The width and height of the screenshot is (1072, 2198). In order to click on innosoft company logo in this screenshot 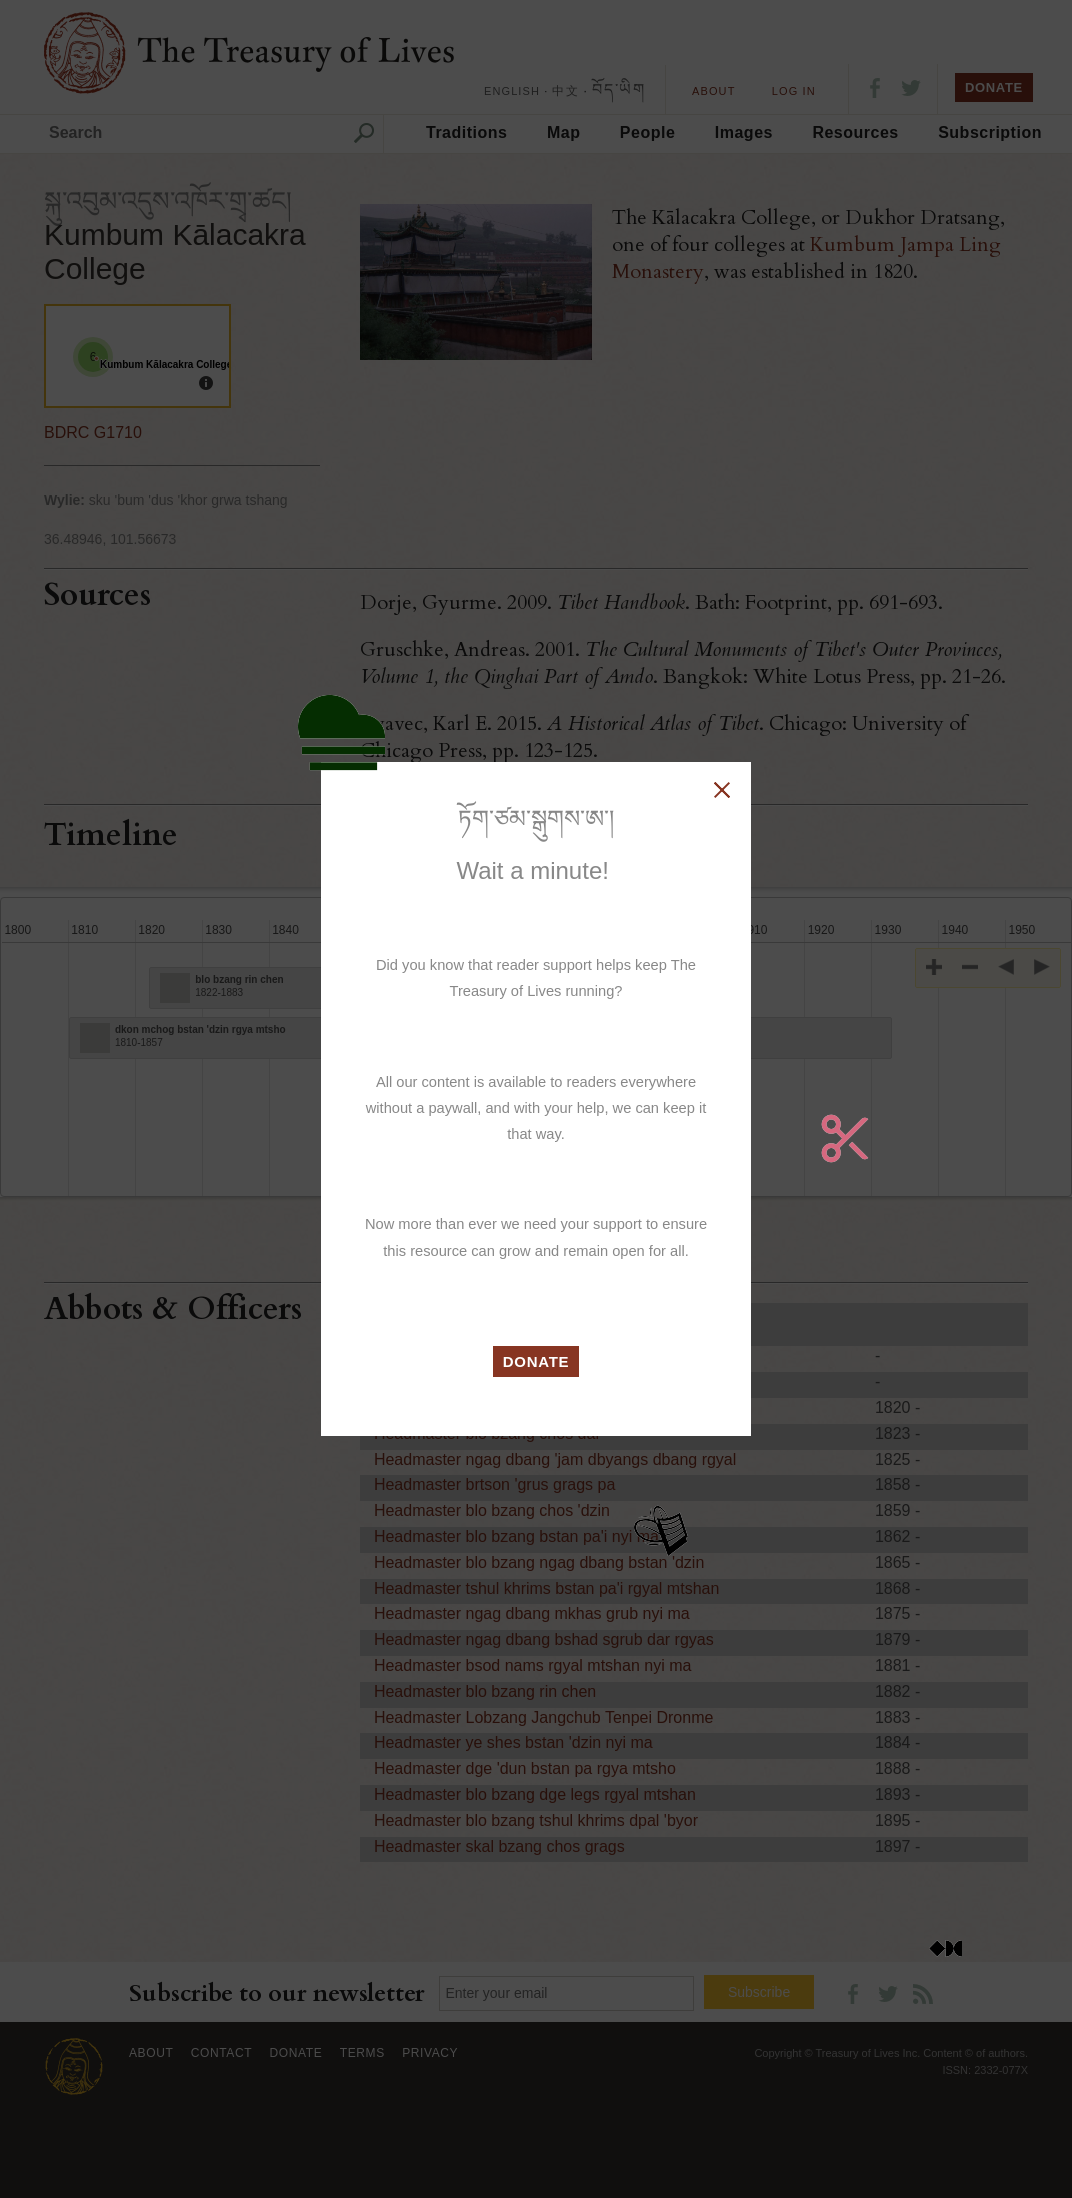, I will do `click(945, 1948)`.